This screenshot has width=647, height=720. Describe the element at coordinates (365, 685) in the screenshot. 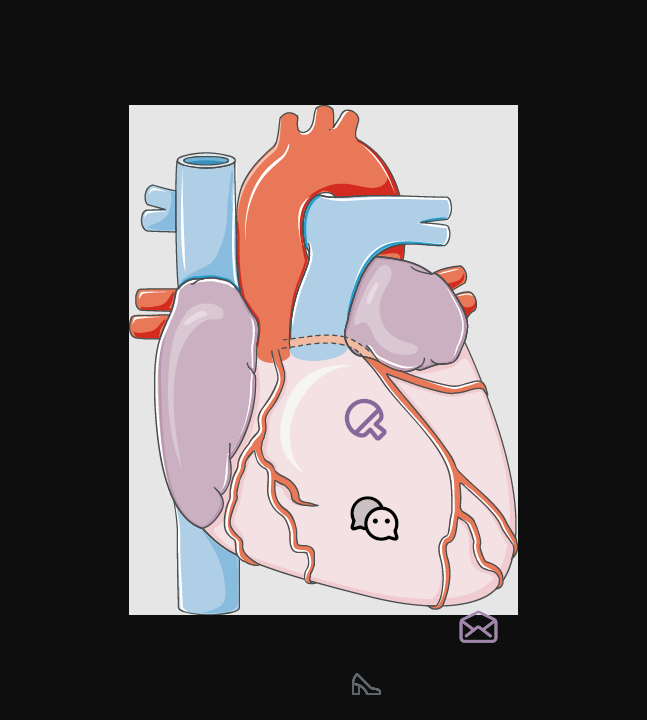

I see `browse women's footwear category` at that location.